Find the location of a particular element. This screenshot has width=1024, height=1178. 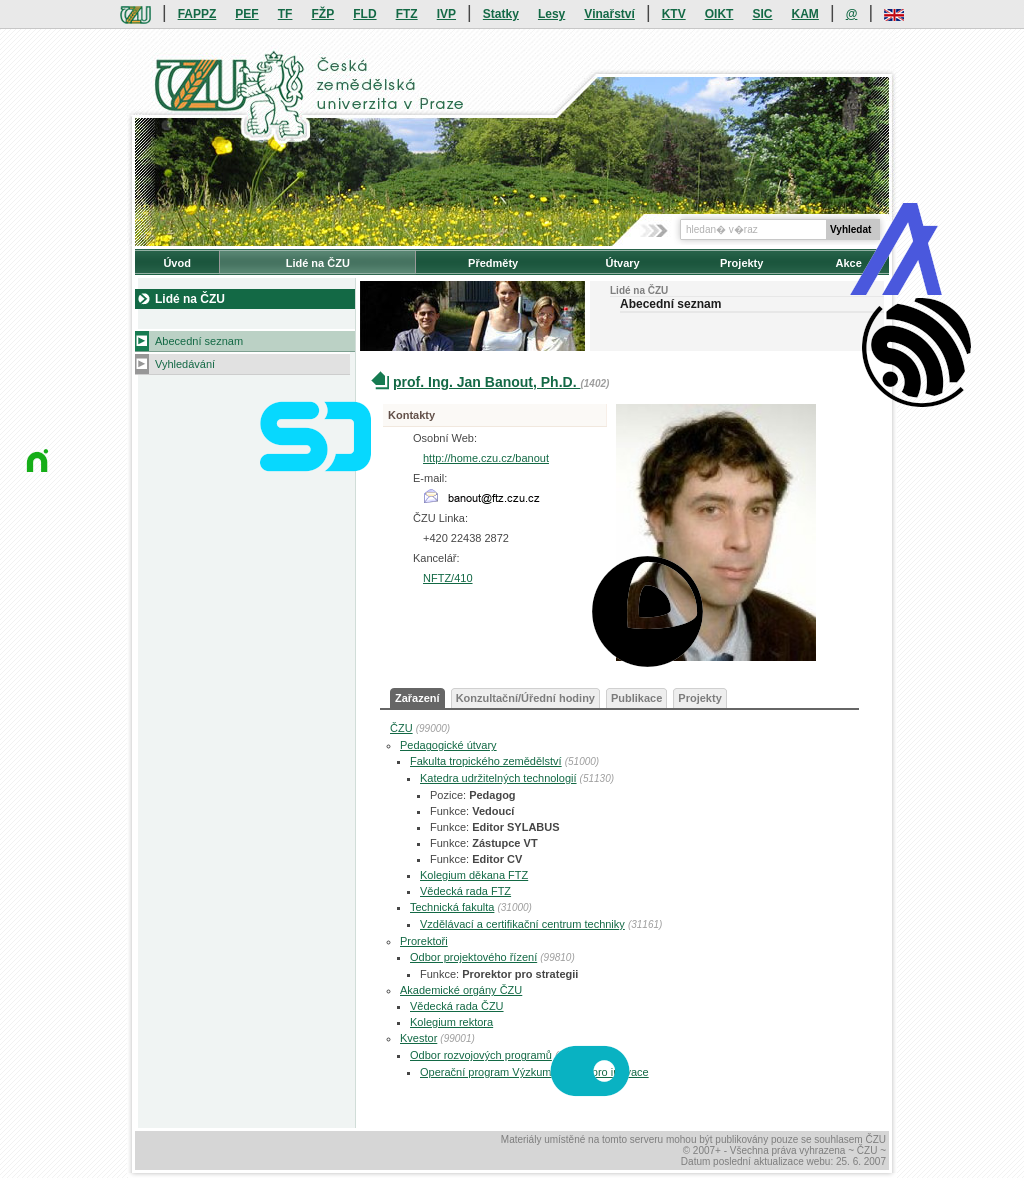

toggle a setting on or off is located at coordinates (590, 1071).